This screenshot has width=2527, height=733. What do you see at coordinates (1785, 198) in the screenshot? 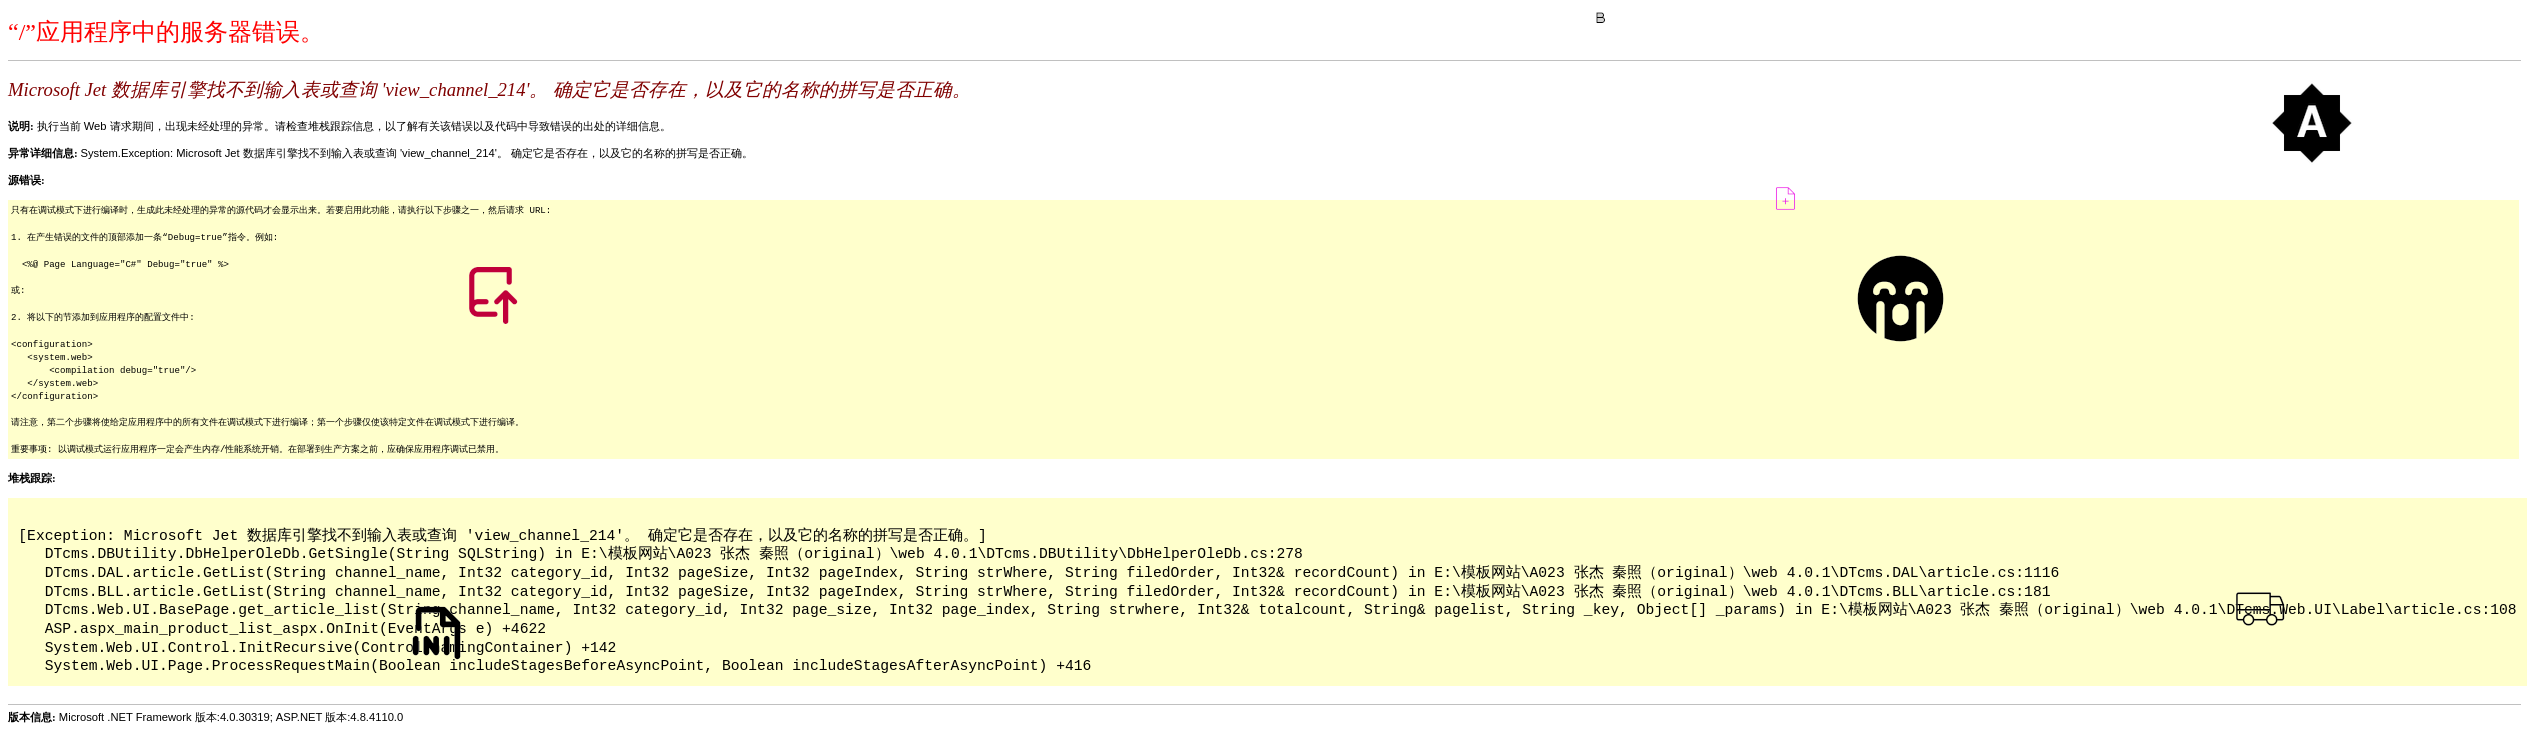
I see `create a new file` at bounding box center [1785, 198].